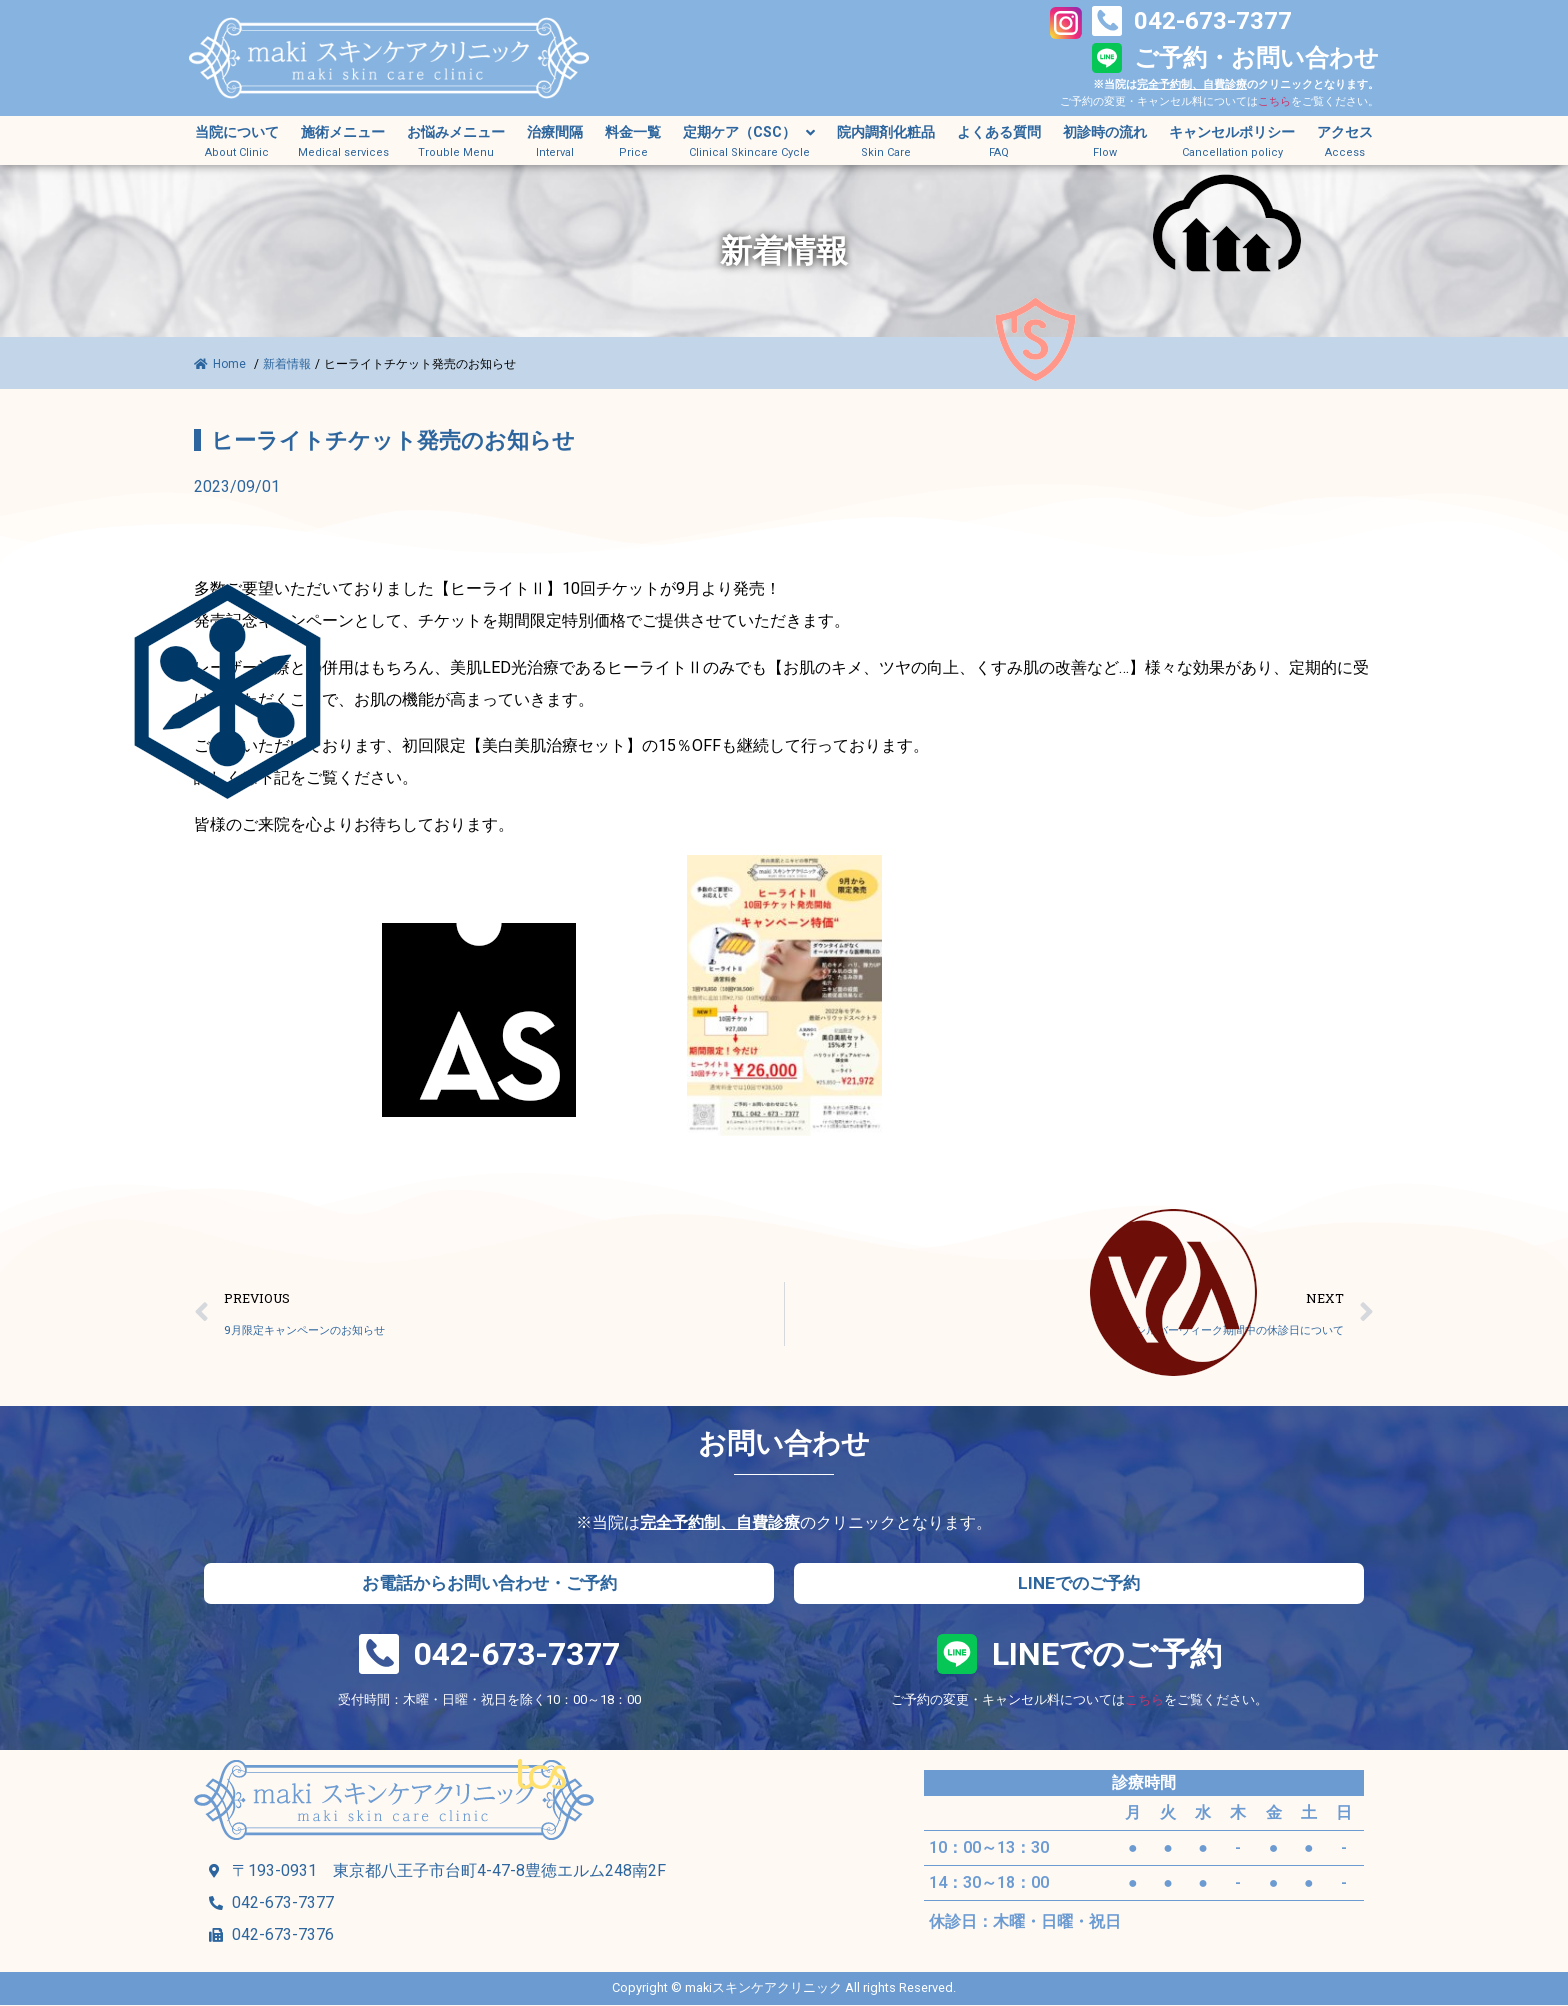 The width and height of the screenshot is (1568, 2006). What do you see at coordinates (1035, 339) in the screenshot?
I see `songoda brand logo` at bounding box center [1035, 339].